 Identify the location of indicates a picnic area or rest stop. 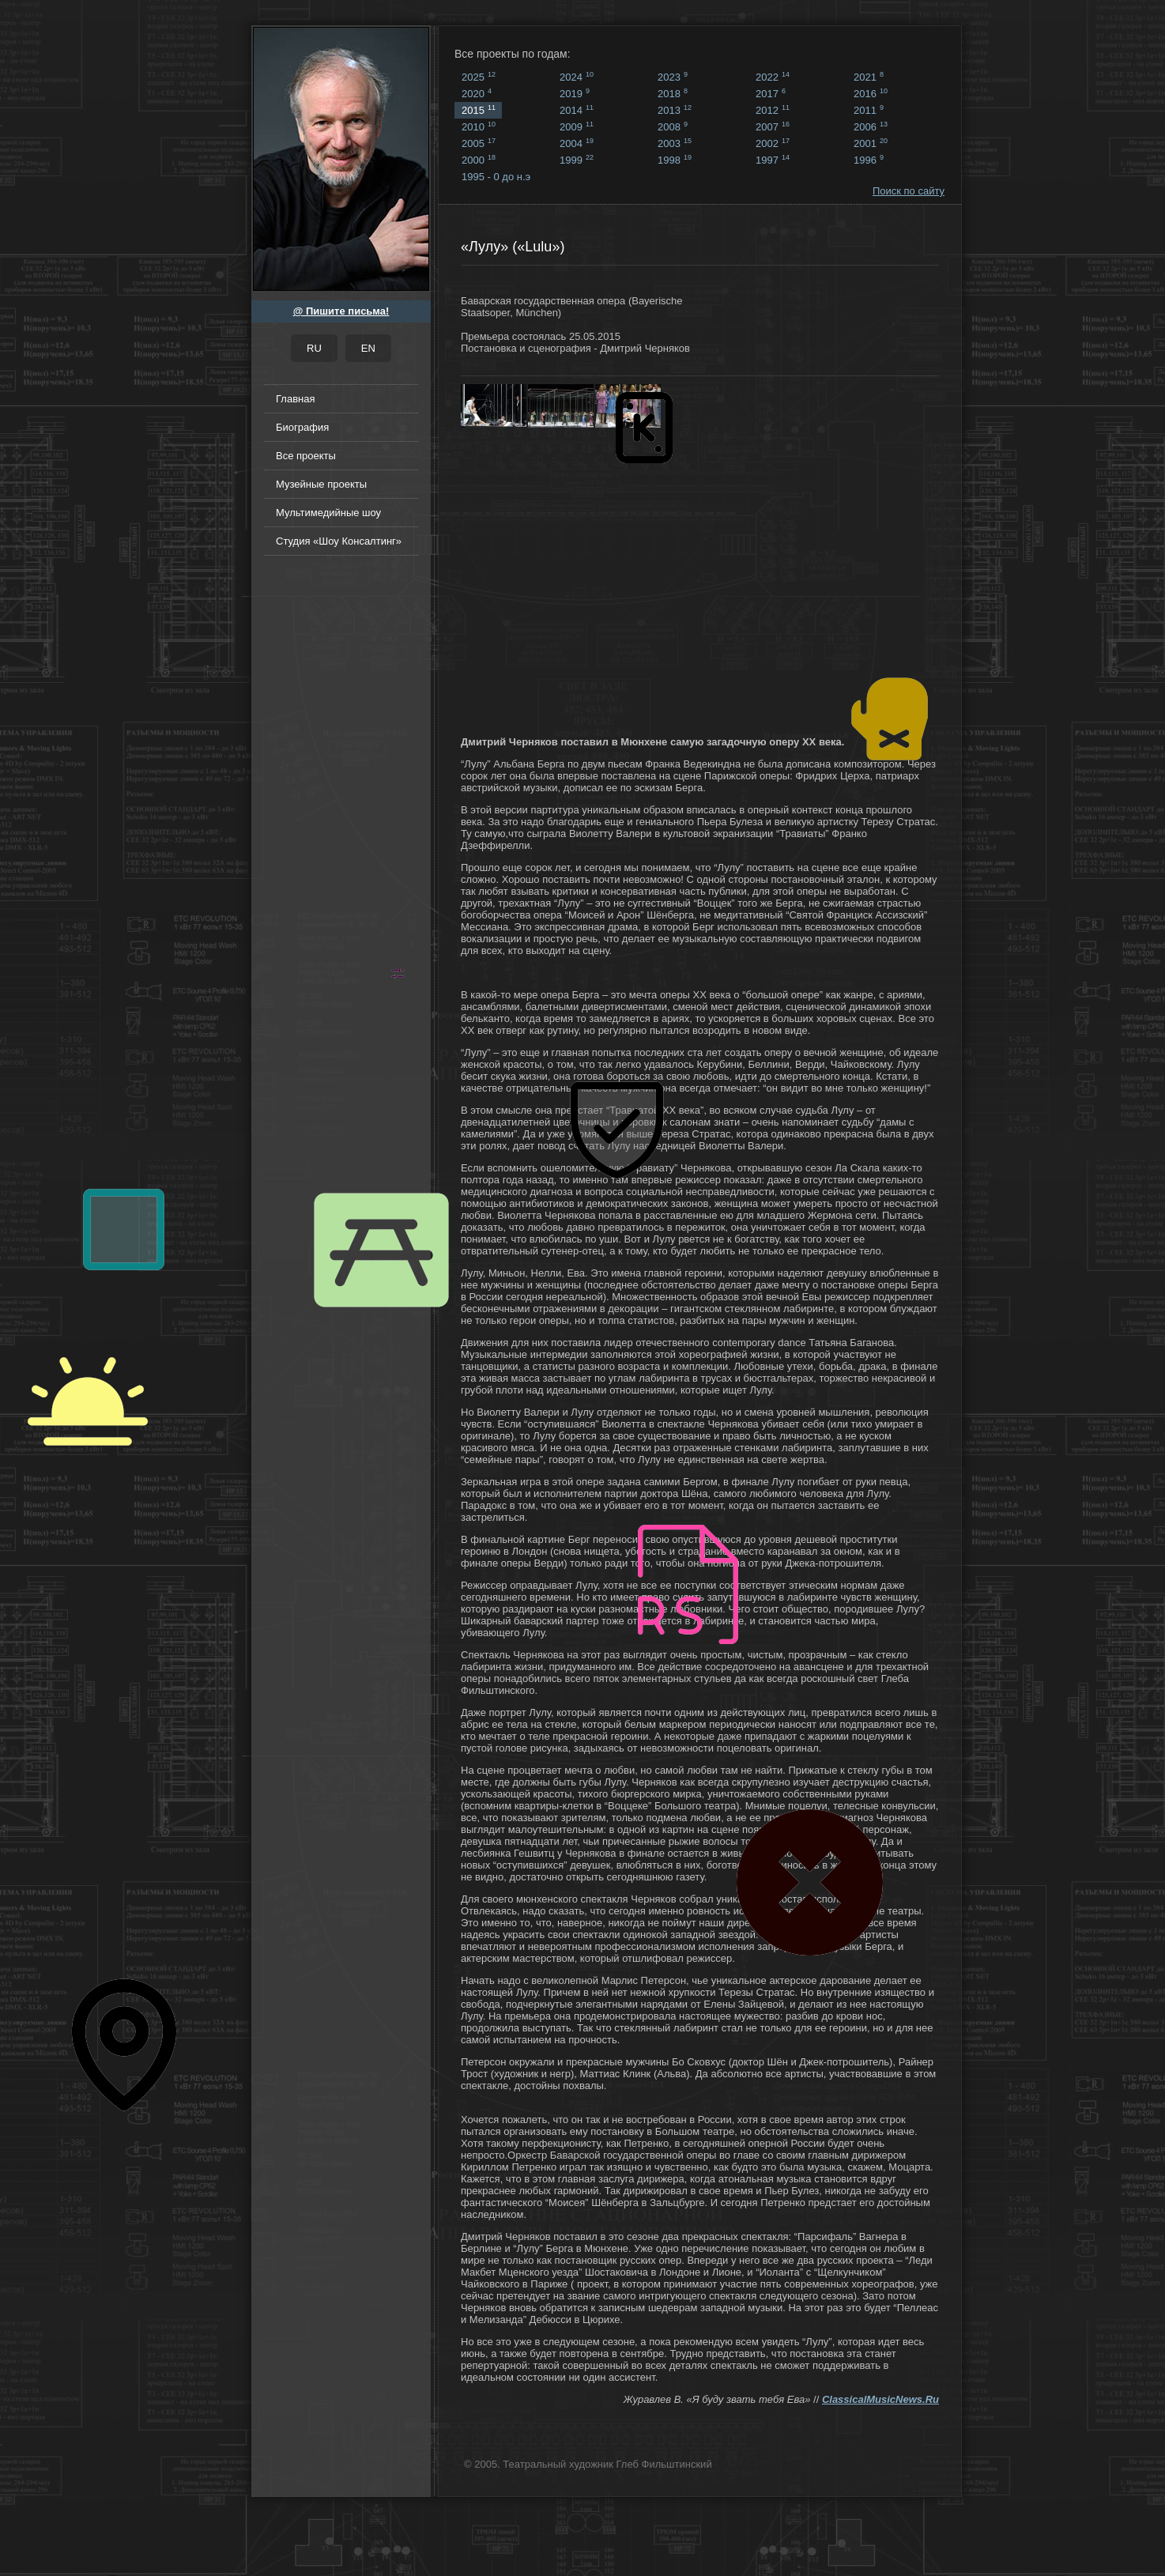
(381, 1250).